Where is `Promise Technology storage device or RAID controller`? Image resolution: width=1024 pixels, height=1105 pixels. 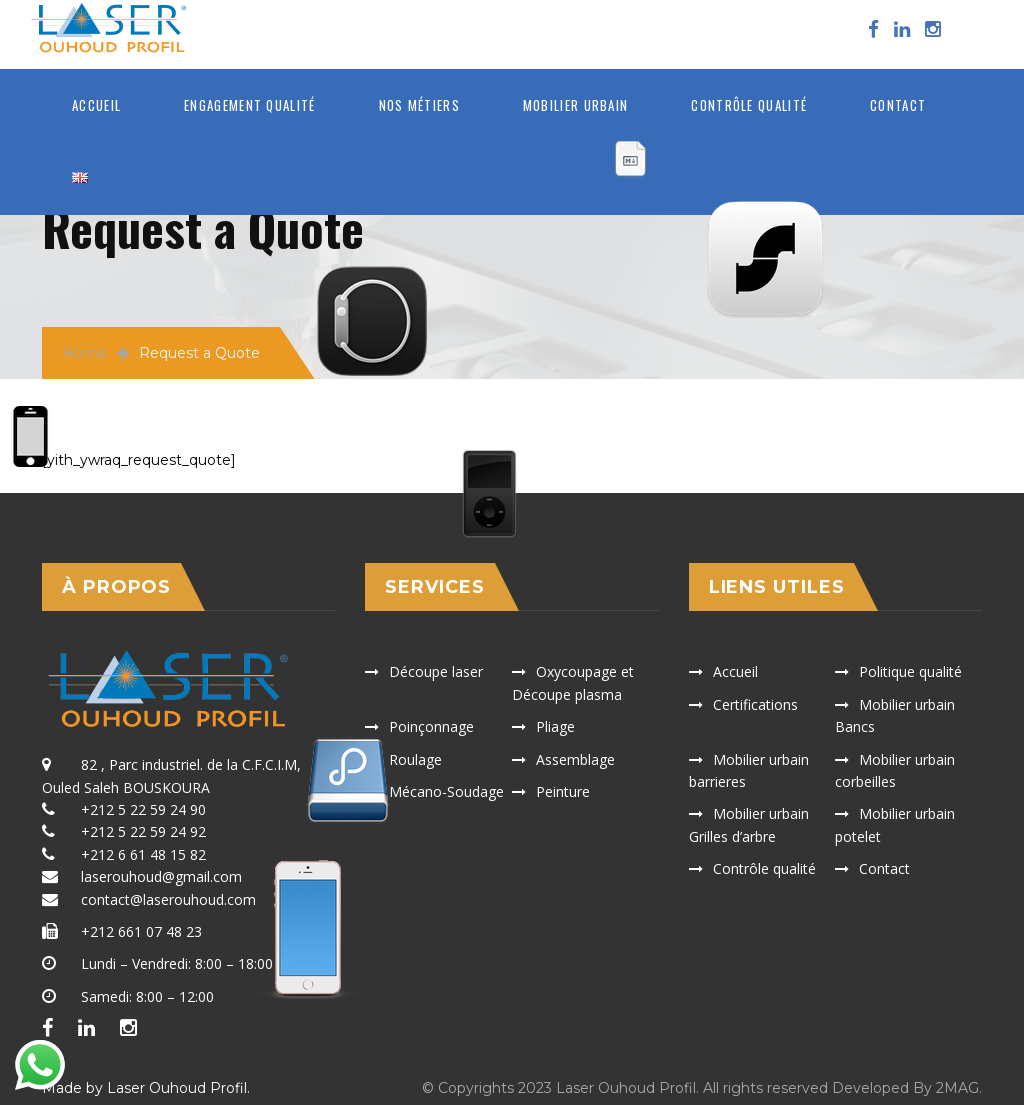
Promise Technology storage device or RAID controller is located at coordinates (348, 783).